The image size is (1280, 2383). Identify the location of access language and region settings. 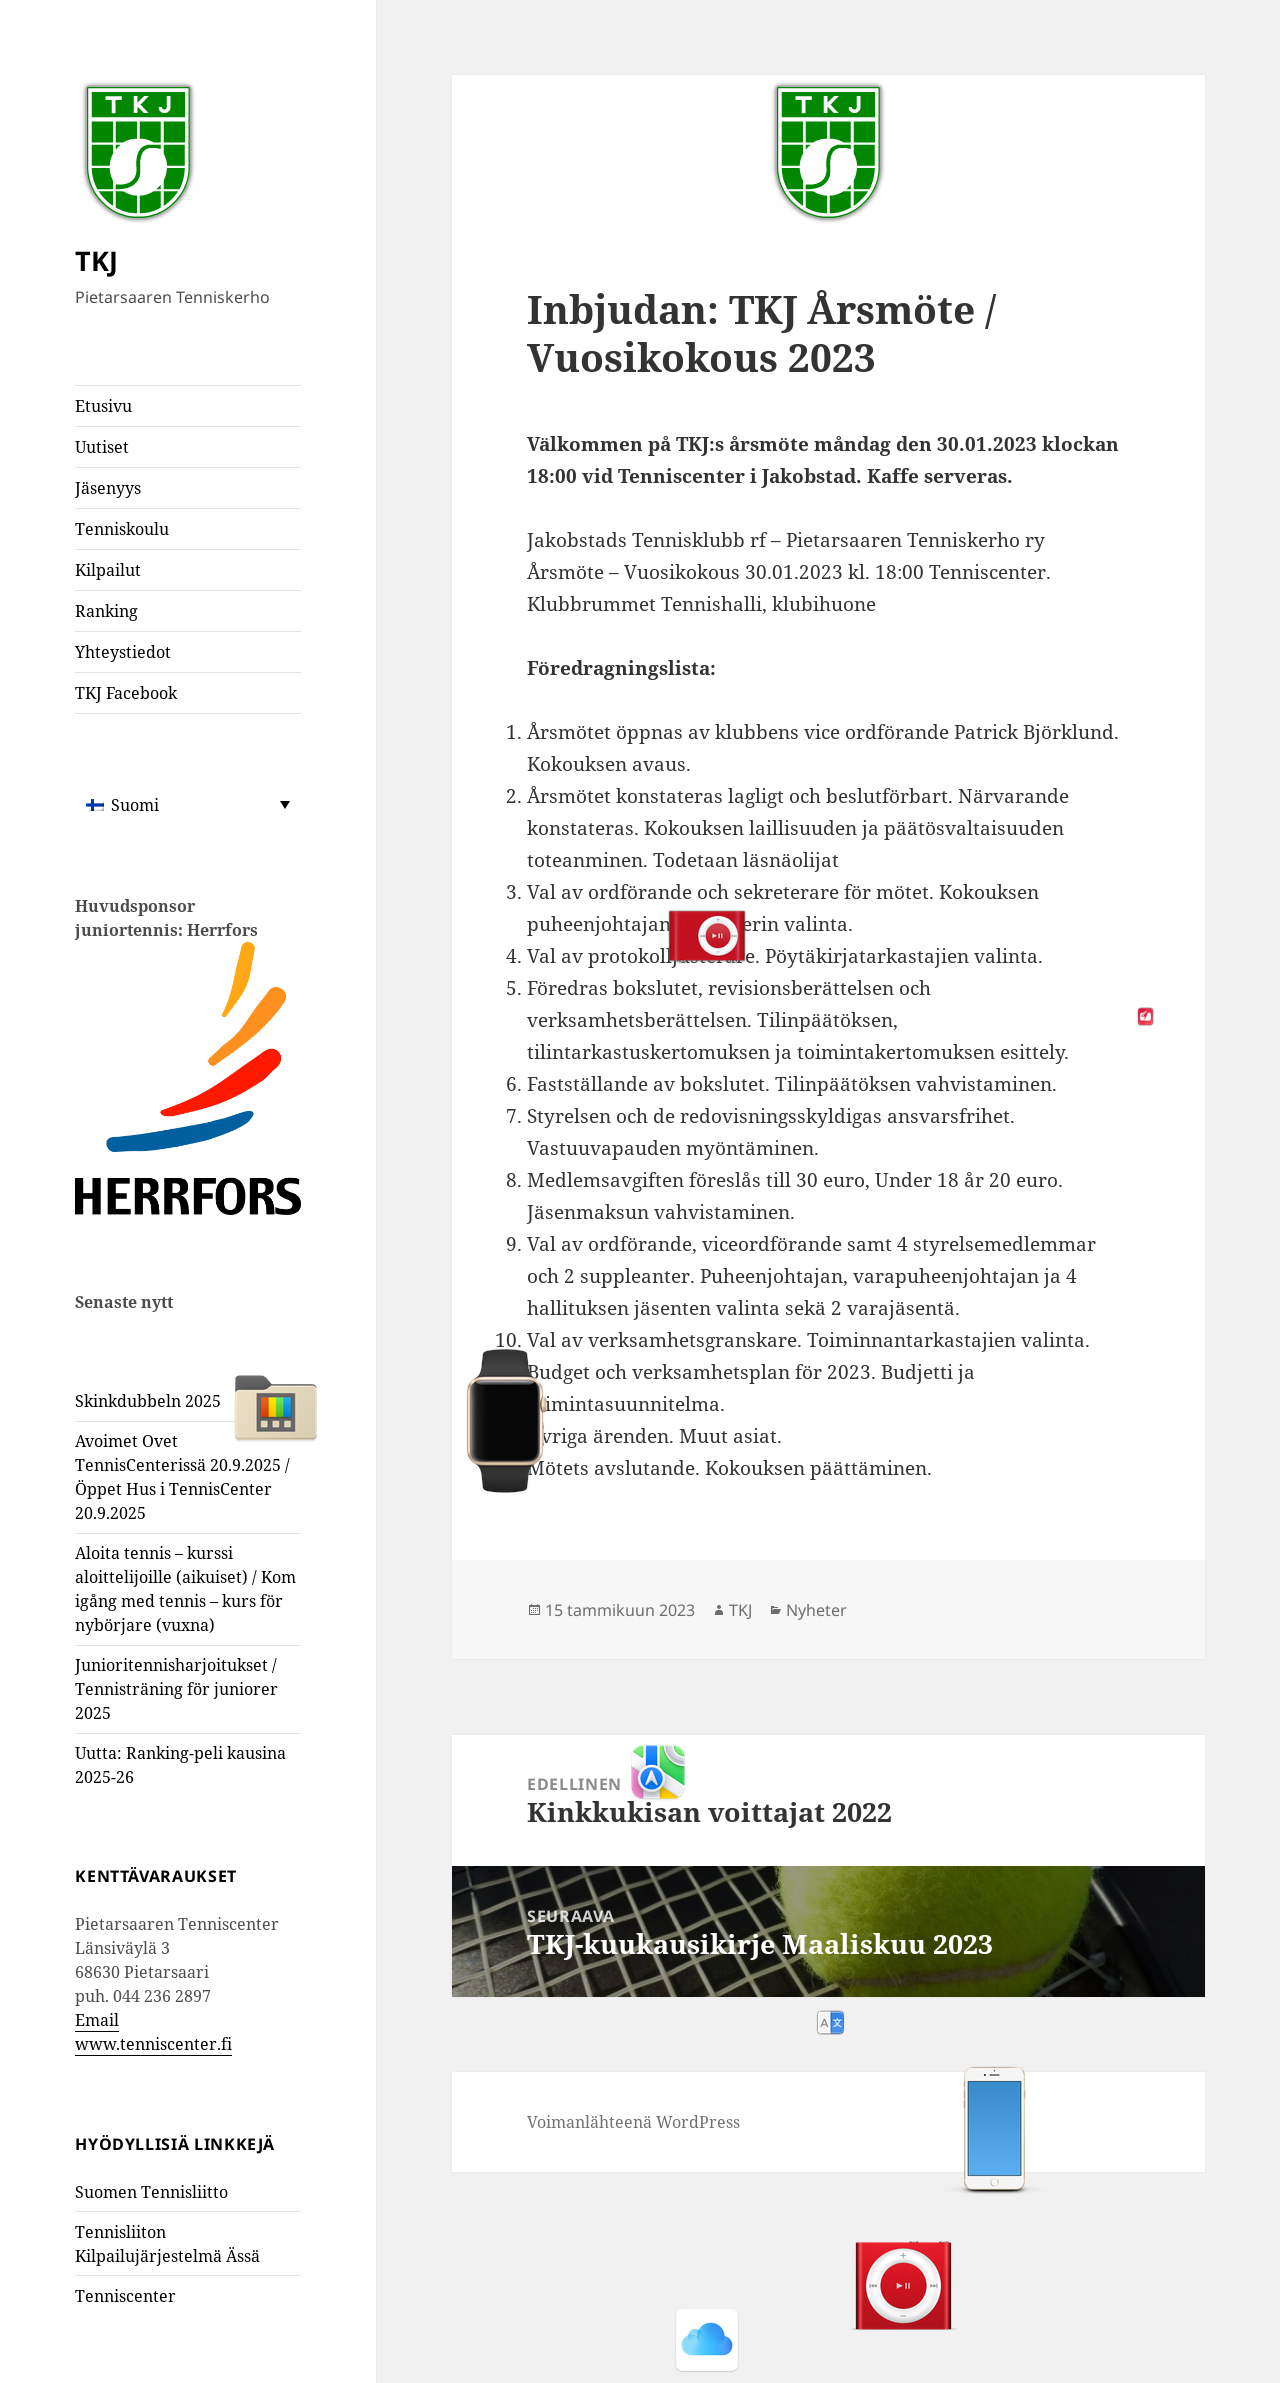
(830, 2022).